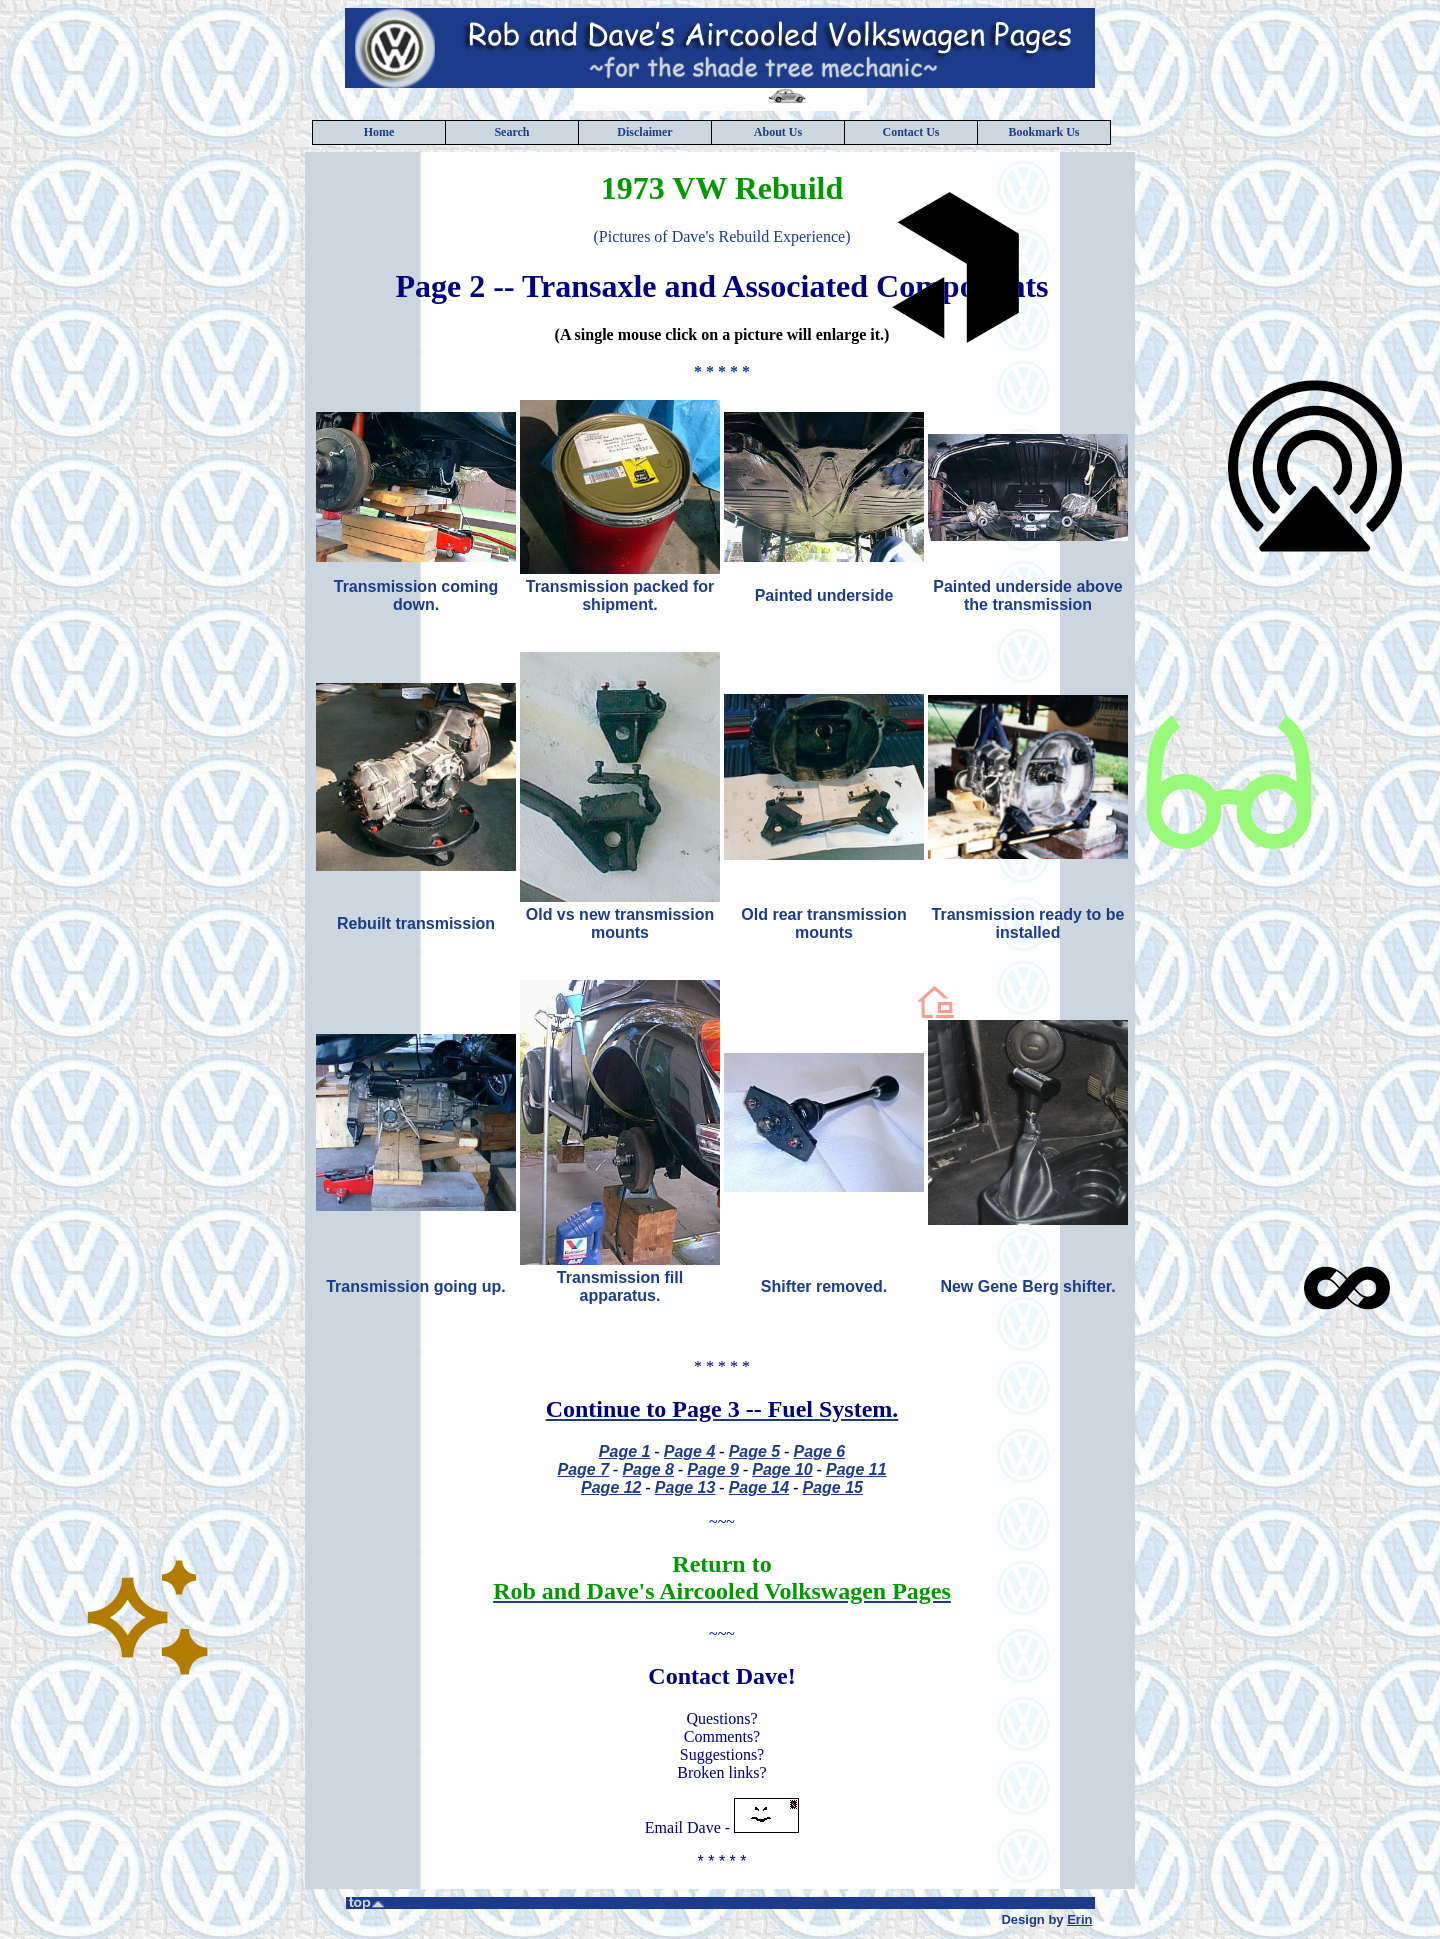 This screenshot has height=1939, width=1440. What do you see at coordinates (1315, 466) in the screenshot?
I see `stream audio to airplay-compatible devices` at bounding box center [1315, 466].